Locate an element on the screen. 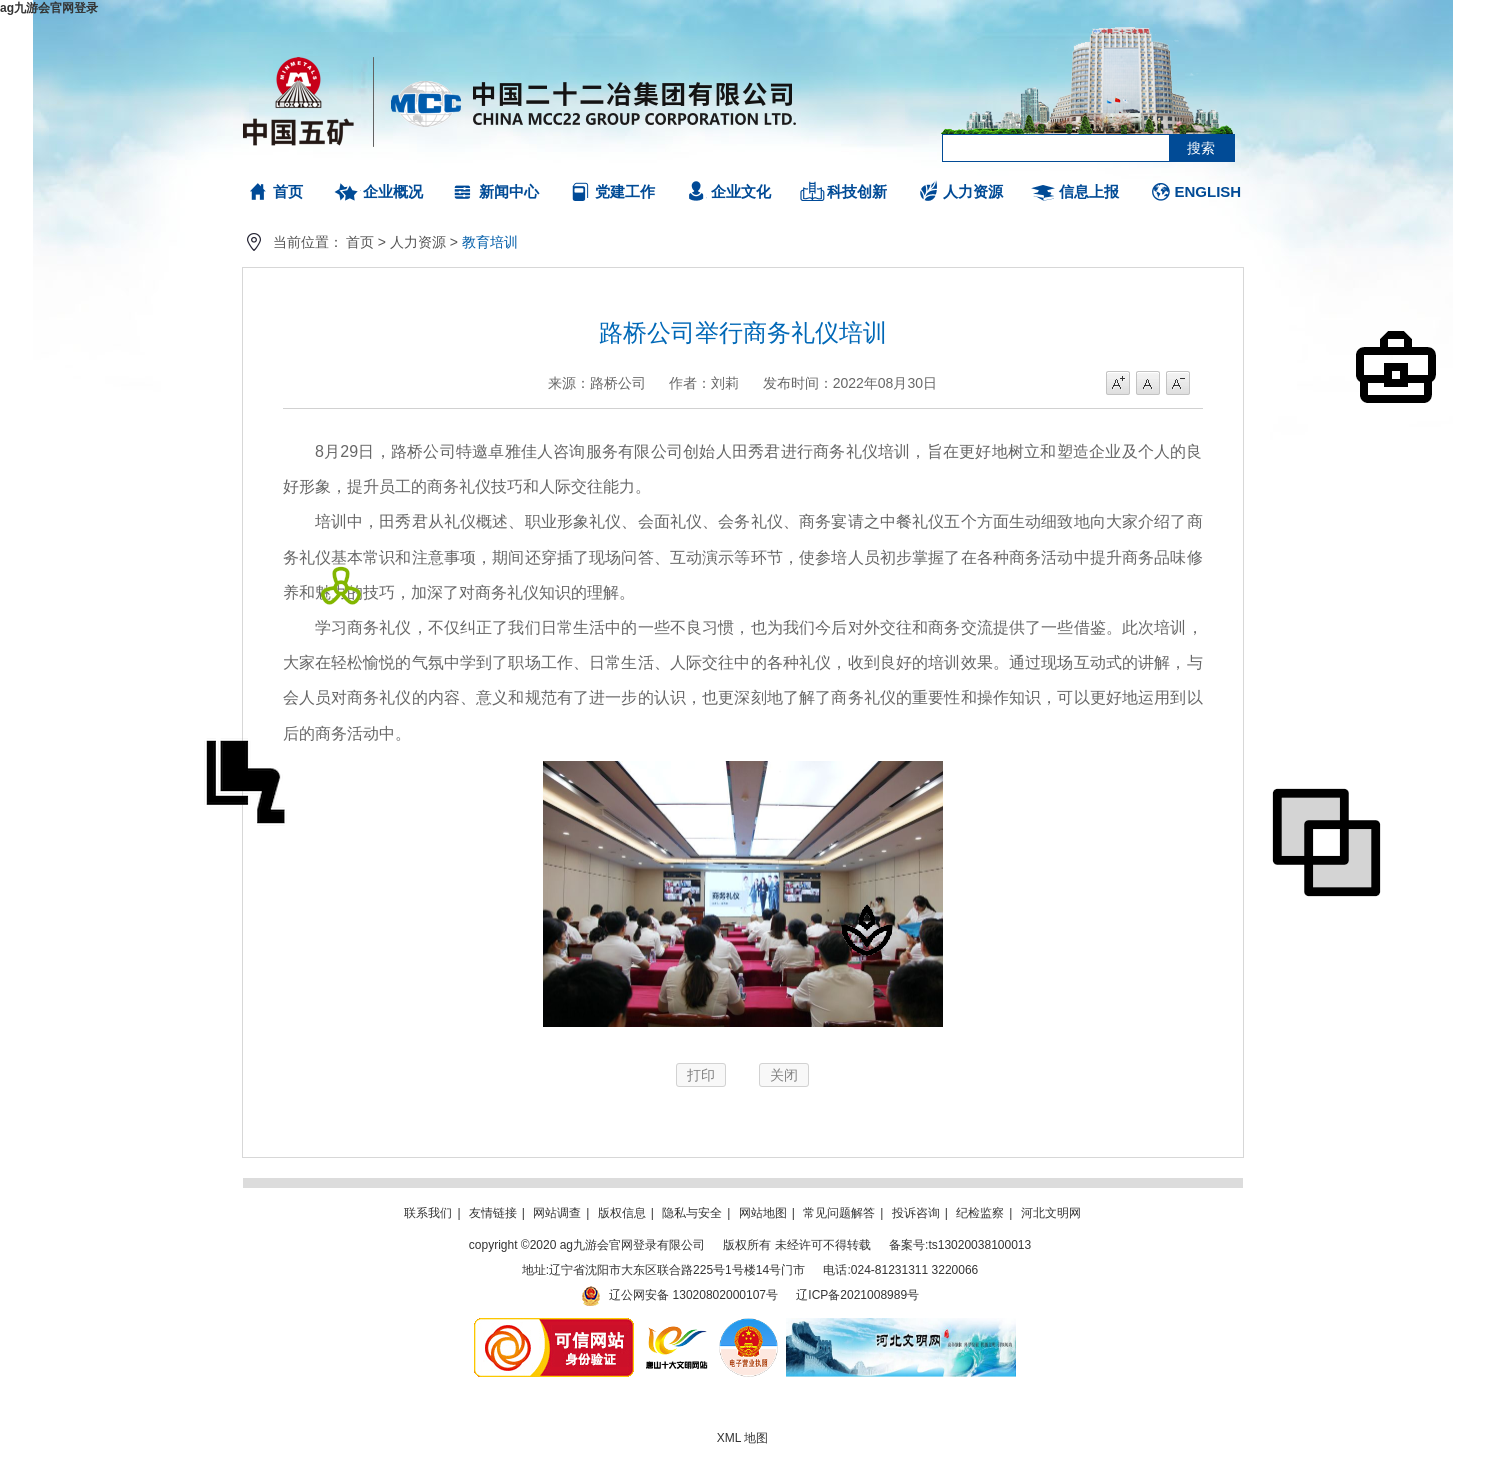  access spa or wellness features is located at coordinates (867, 930).